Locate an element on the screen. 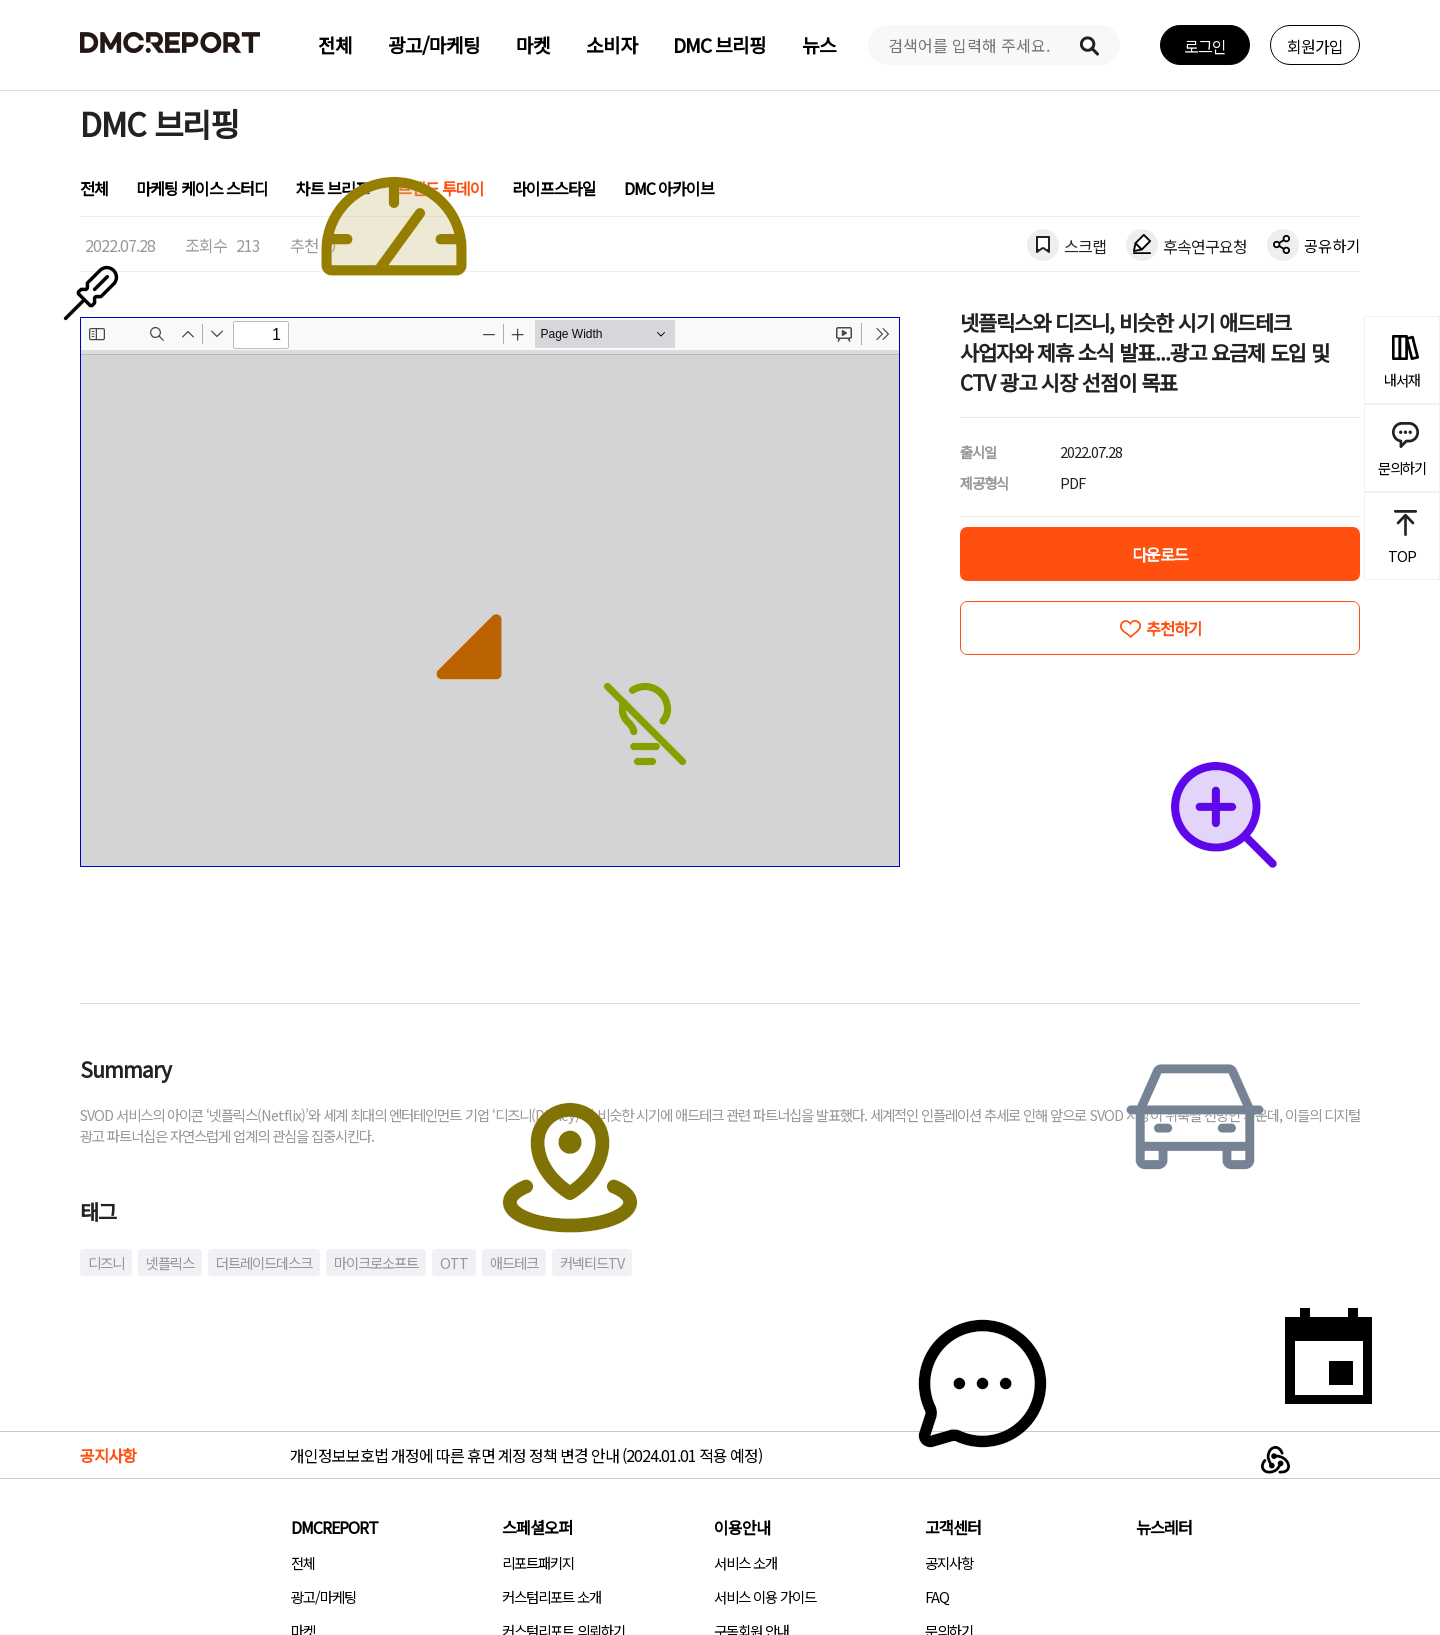 This screenshot has height=1635, width=1440. open chat or messaging is located at coordinates (982, 1383).